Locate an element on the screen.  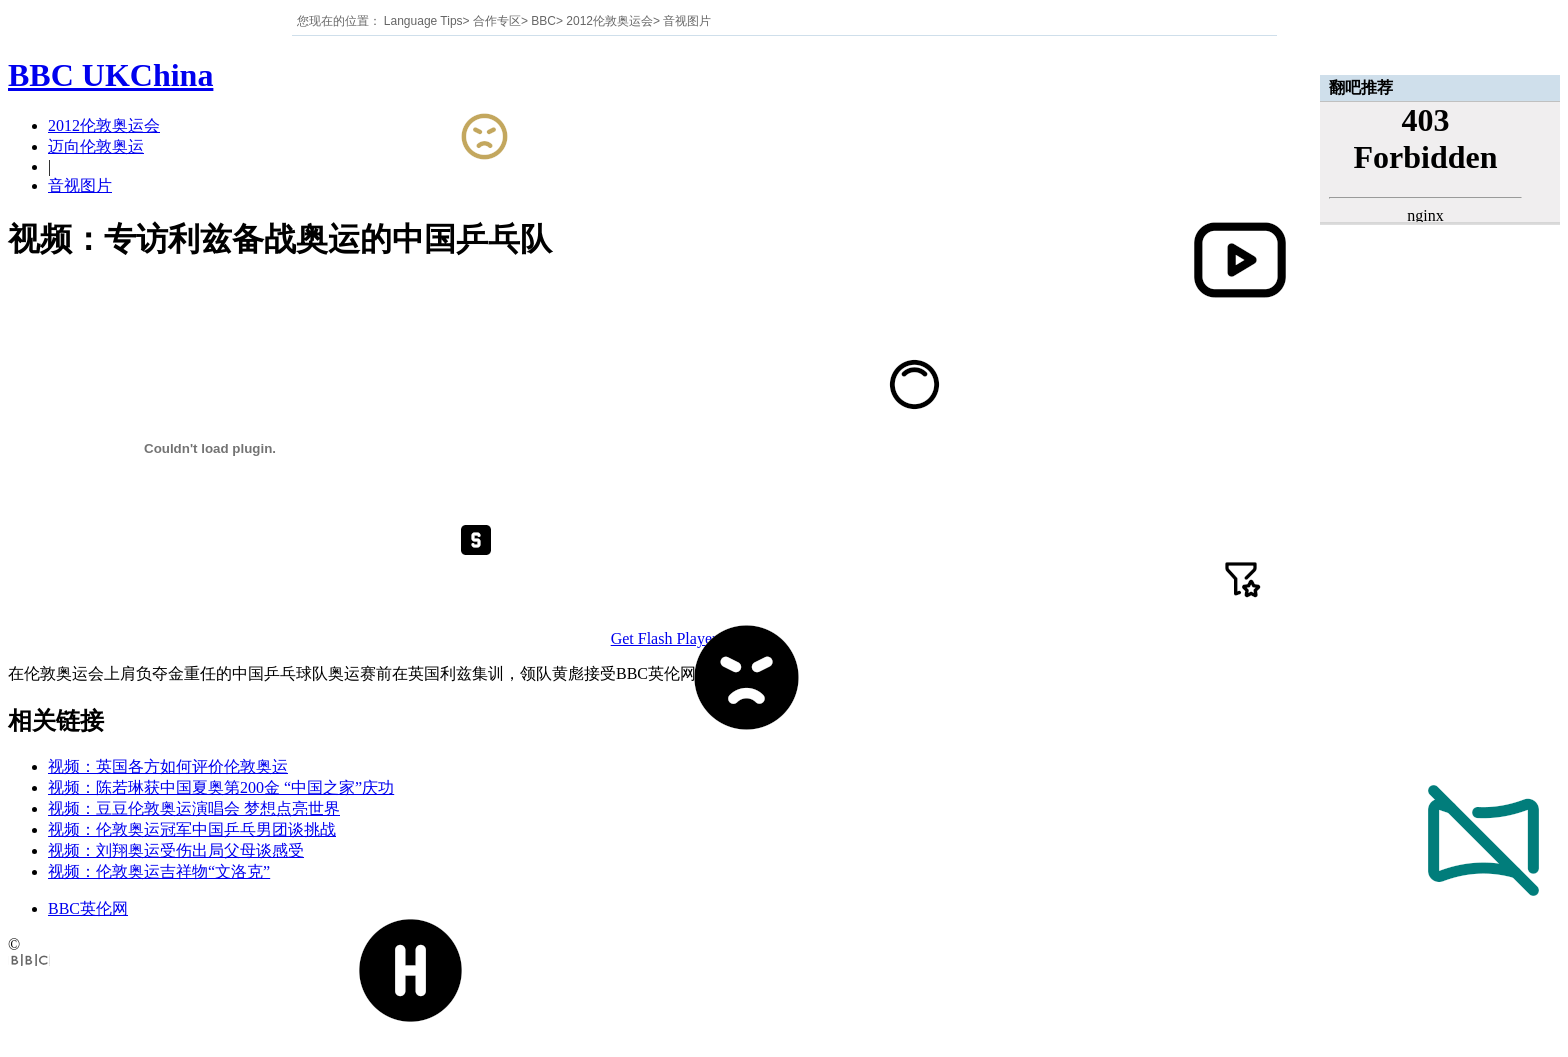
select angry reaction or emoji is located at coordinates (484, 136).